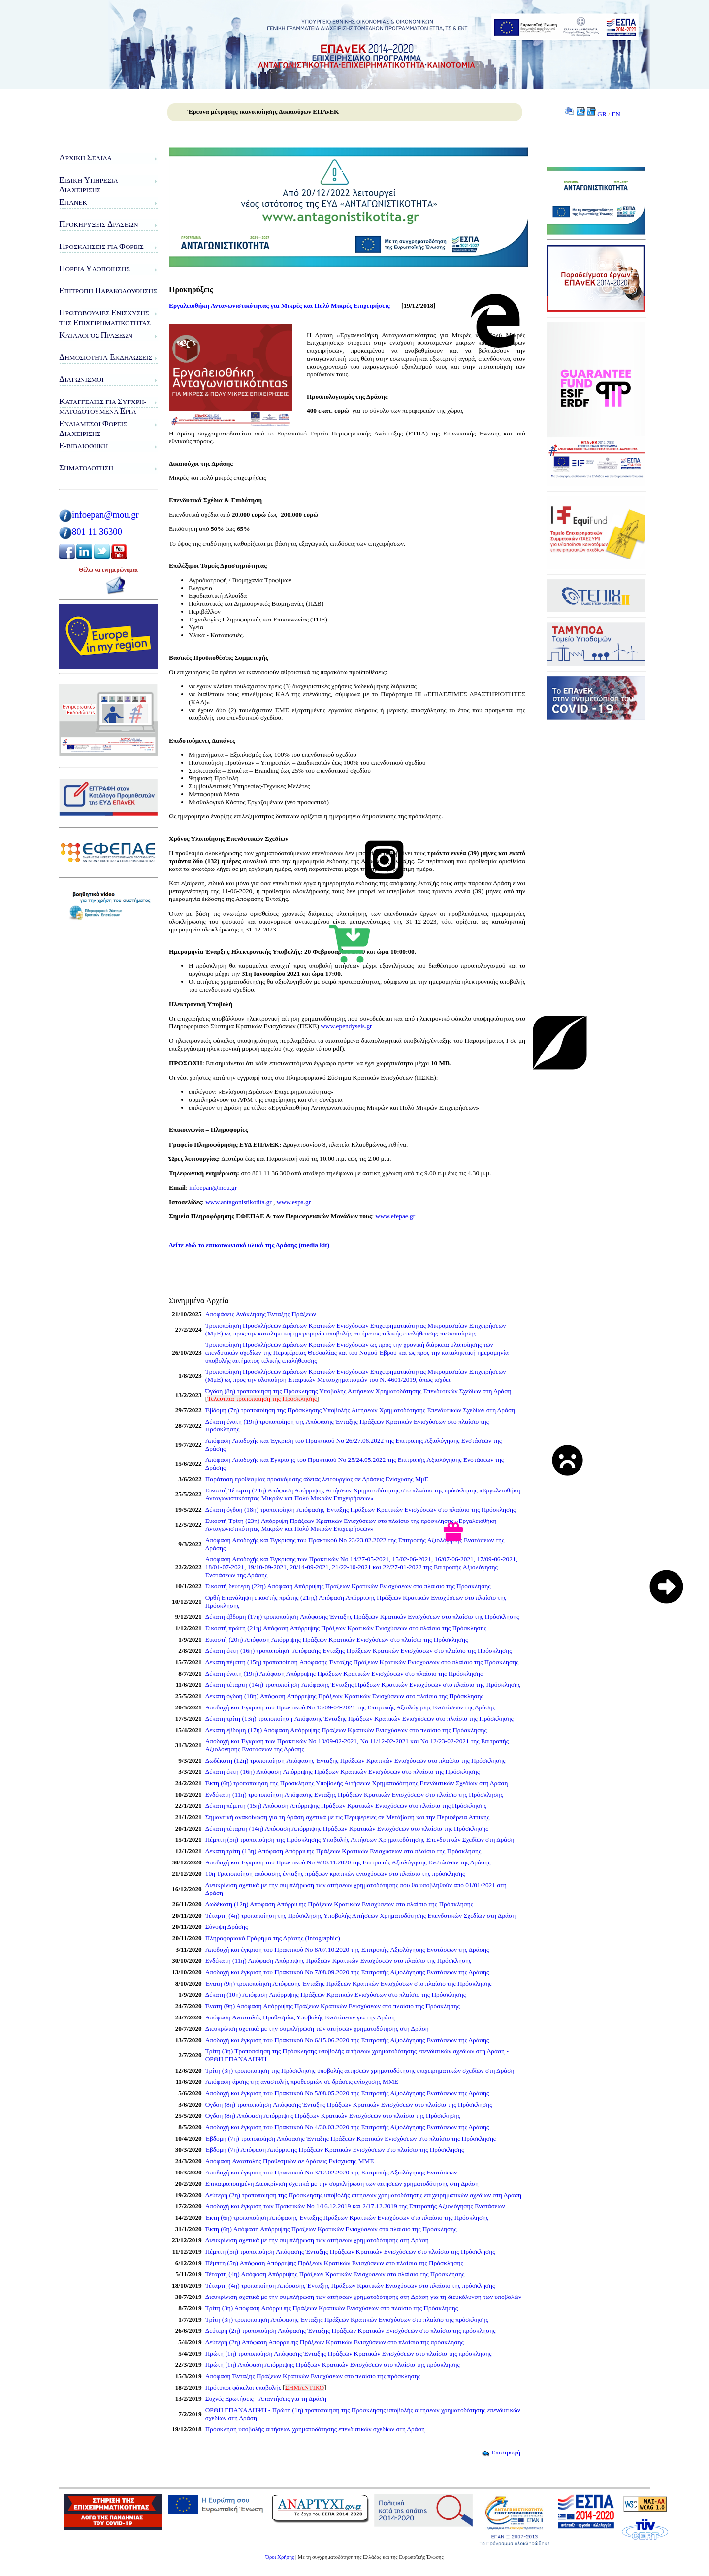  I want to click on open Microsoft Edge browser, so click(495, 321).